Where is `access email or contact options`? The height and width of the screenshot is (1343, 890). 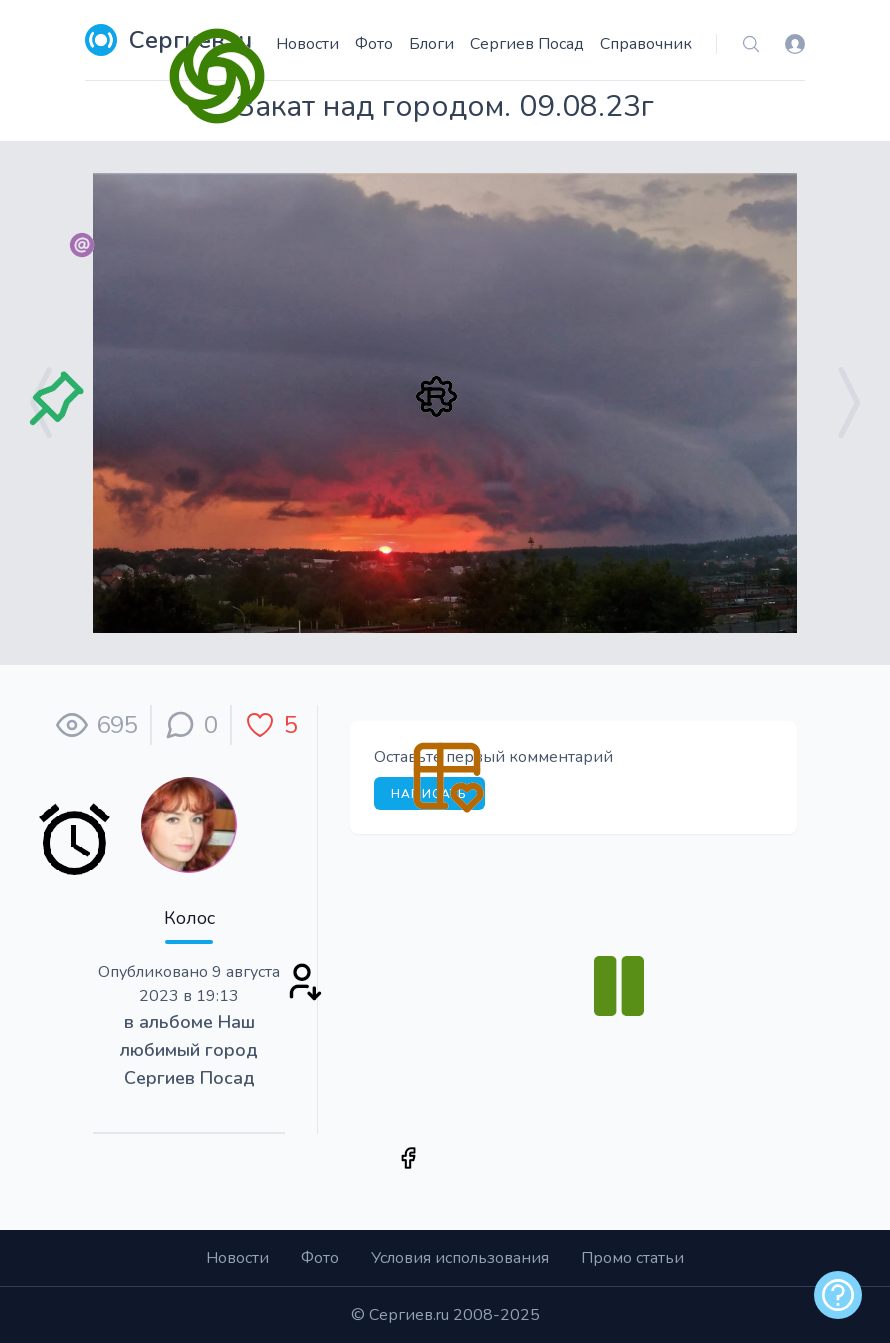 access email or contact options is located at coordinates (82, 245).